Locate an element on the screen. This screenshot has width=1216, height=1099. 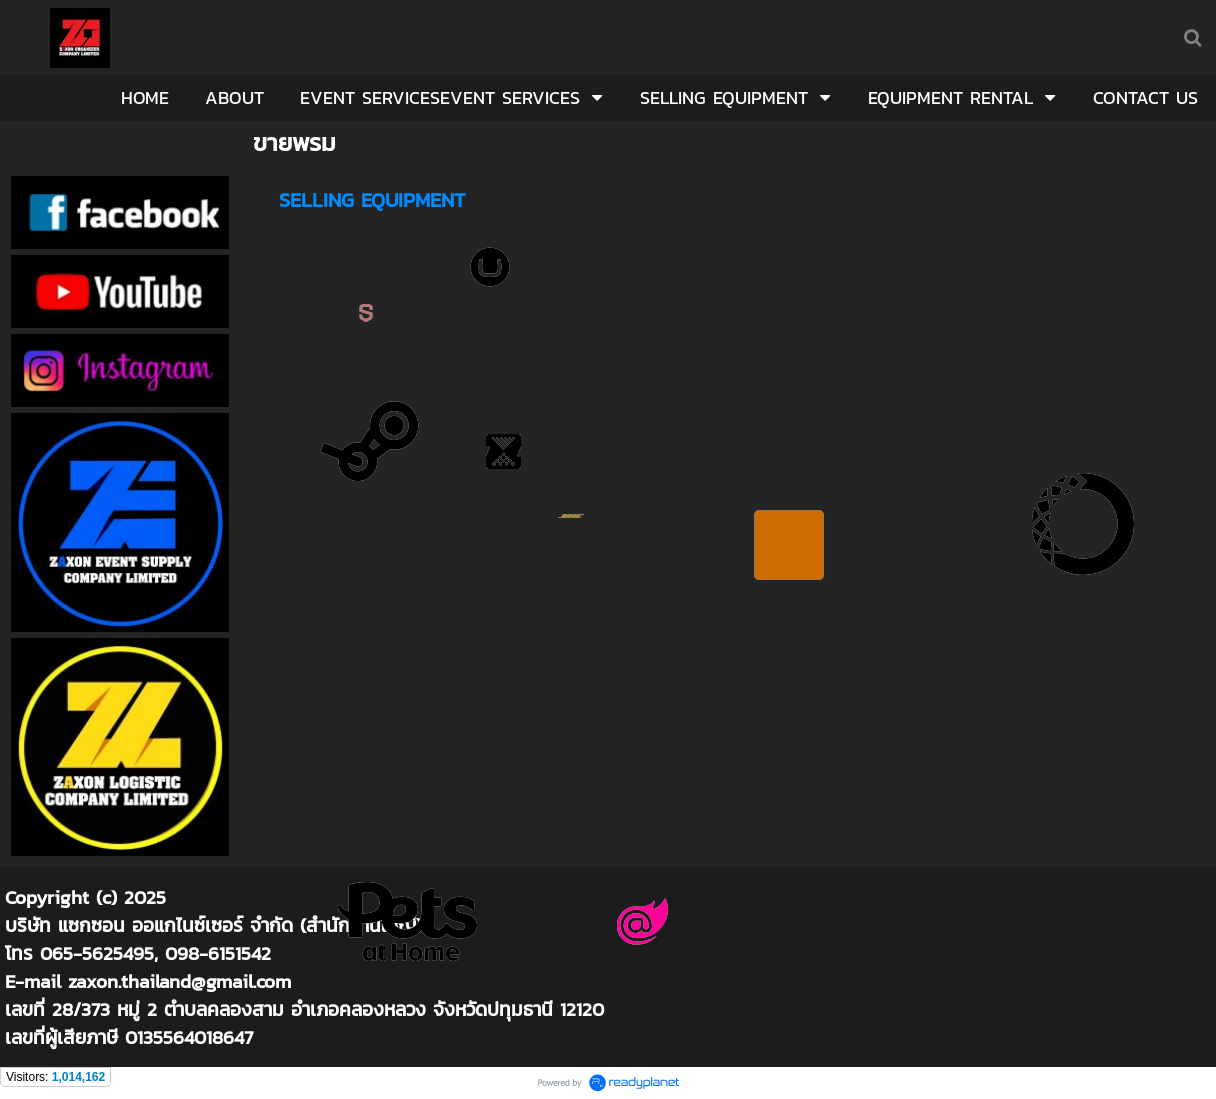
stop media playback is located at coordinates (789, 545).